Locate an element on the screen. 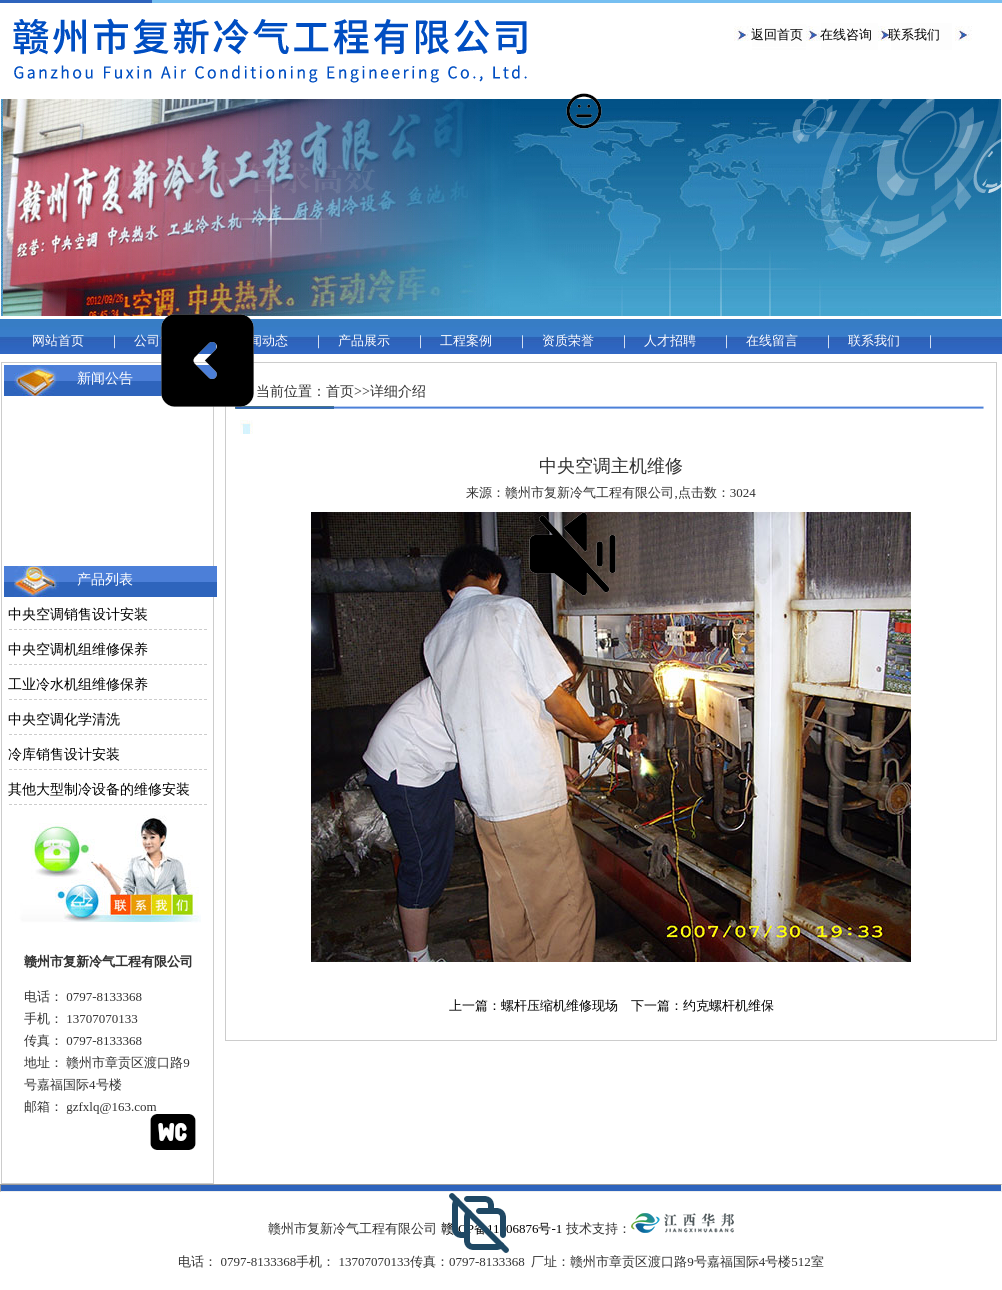 The height and width of the screenshot is (1290, 1002). indicates restroom or toilet facility nearby is located at coordinates (173, 1132).